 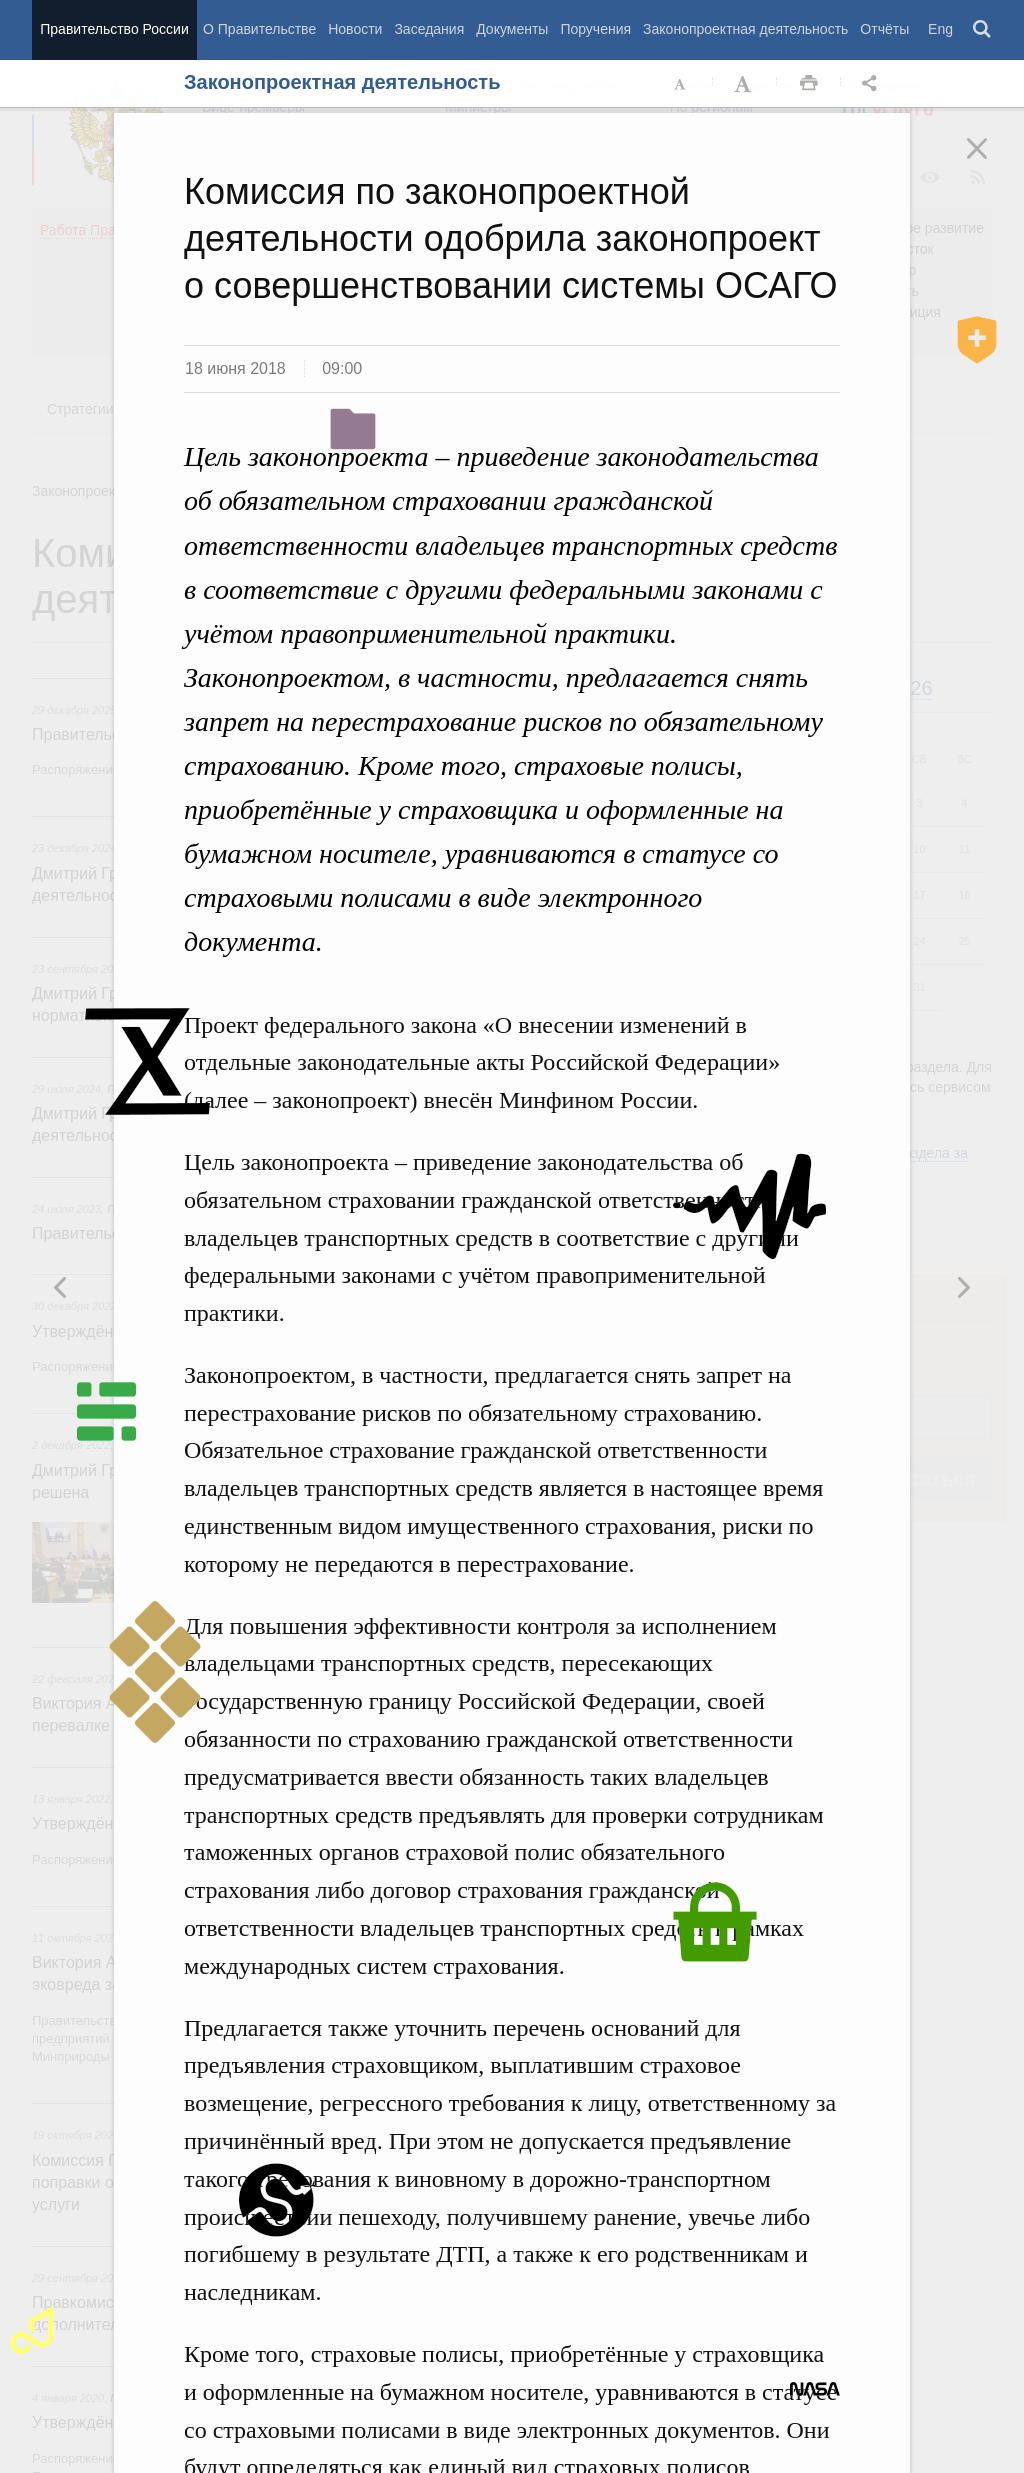 I want to click on open audiomack music streaming app, so click(x=749, y=1206).